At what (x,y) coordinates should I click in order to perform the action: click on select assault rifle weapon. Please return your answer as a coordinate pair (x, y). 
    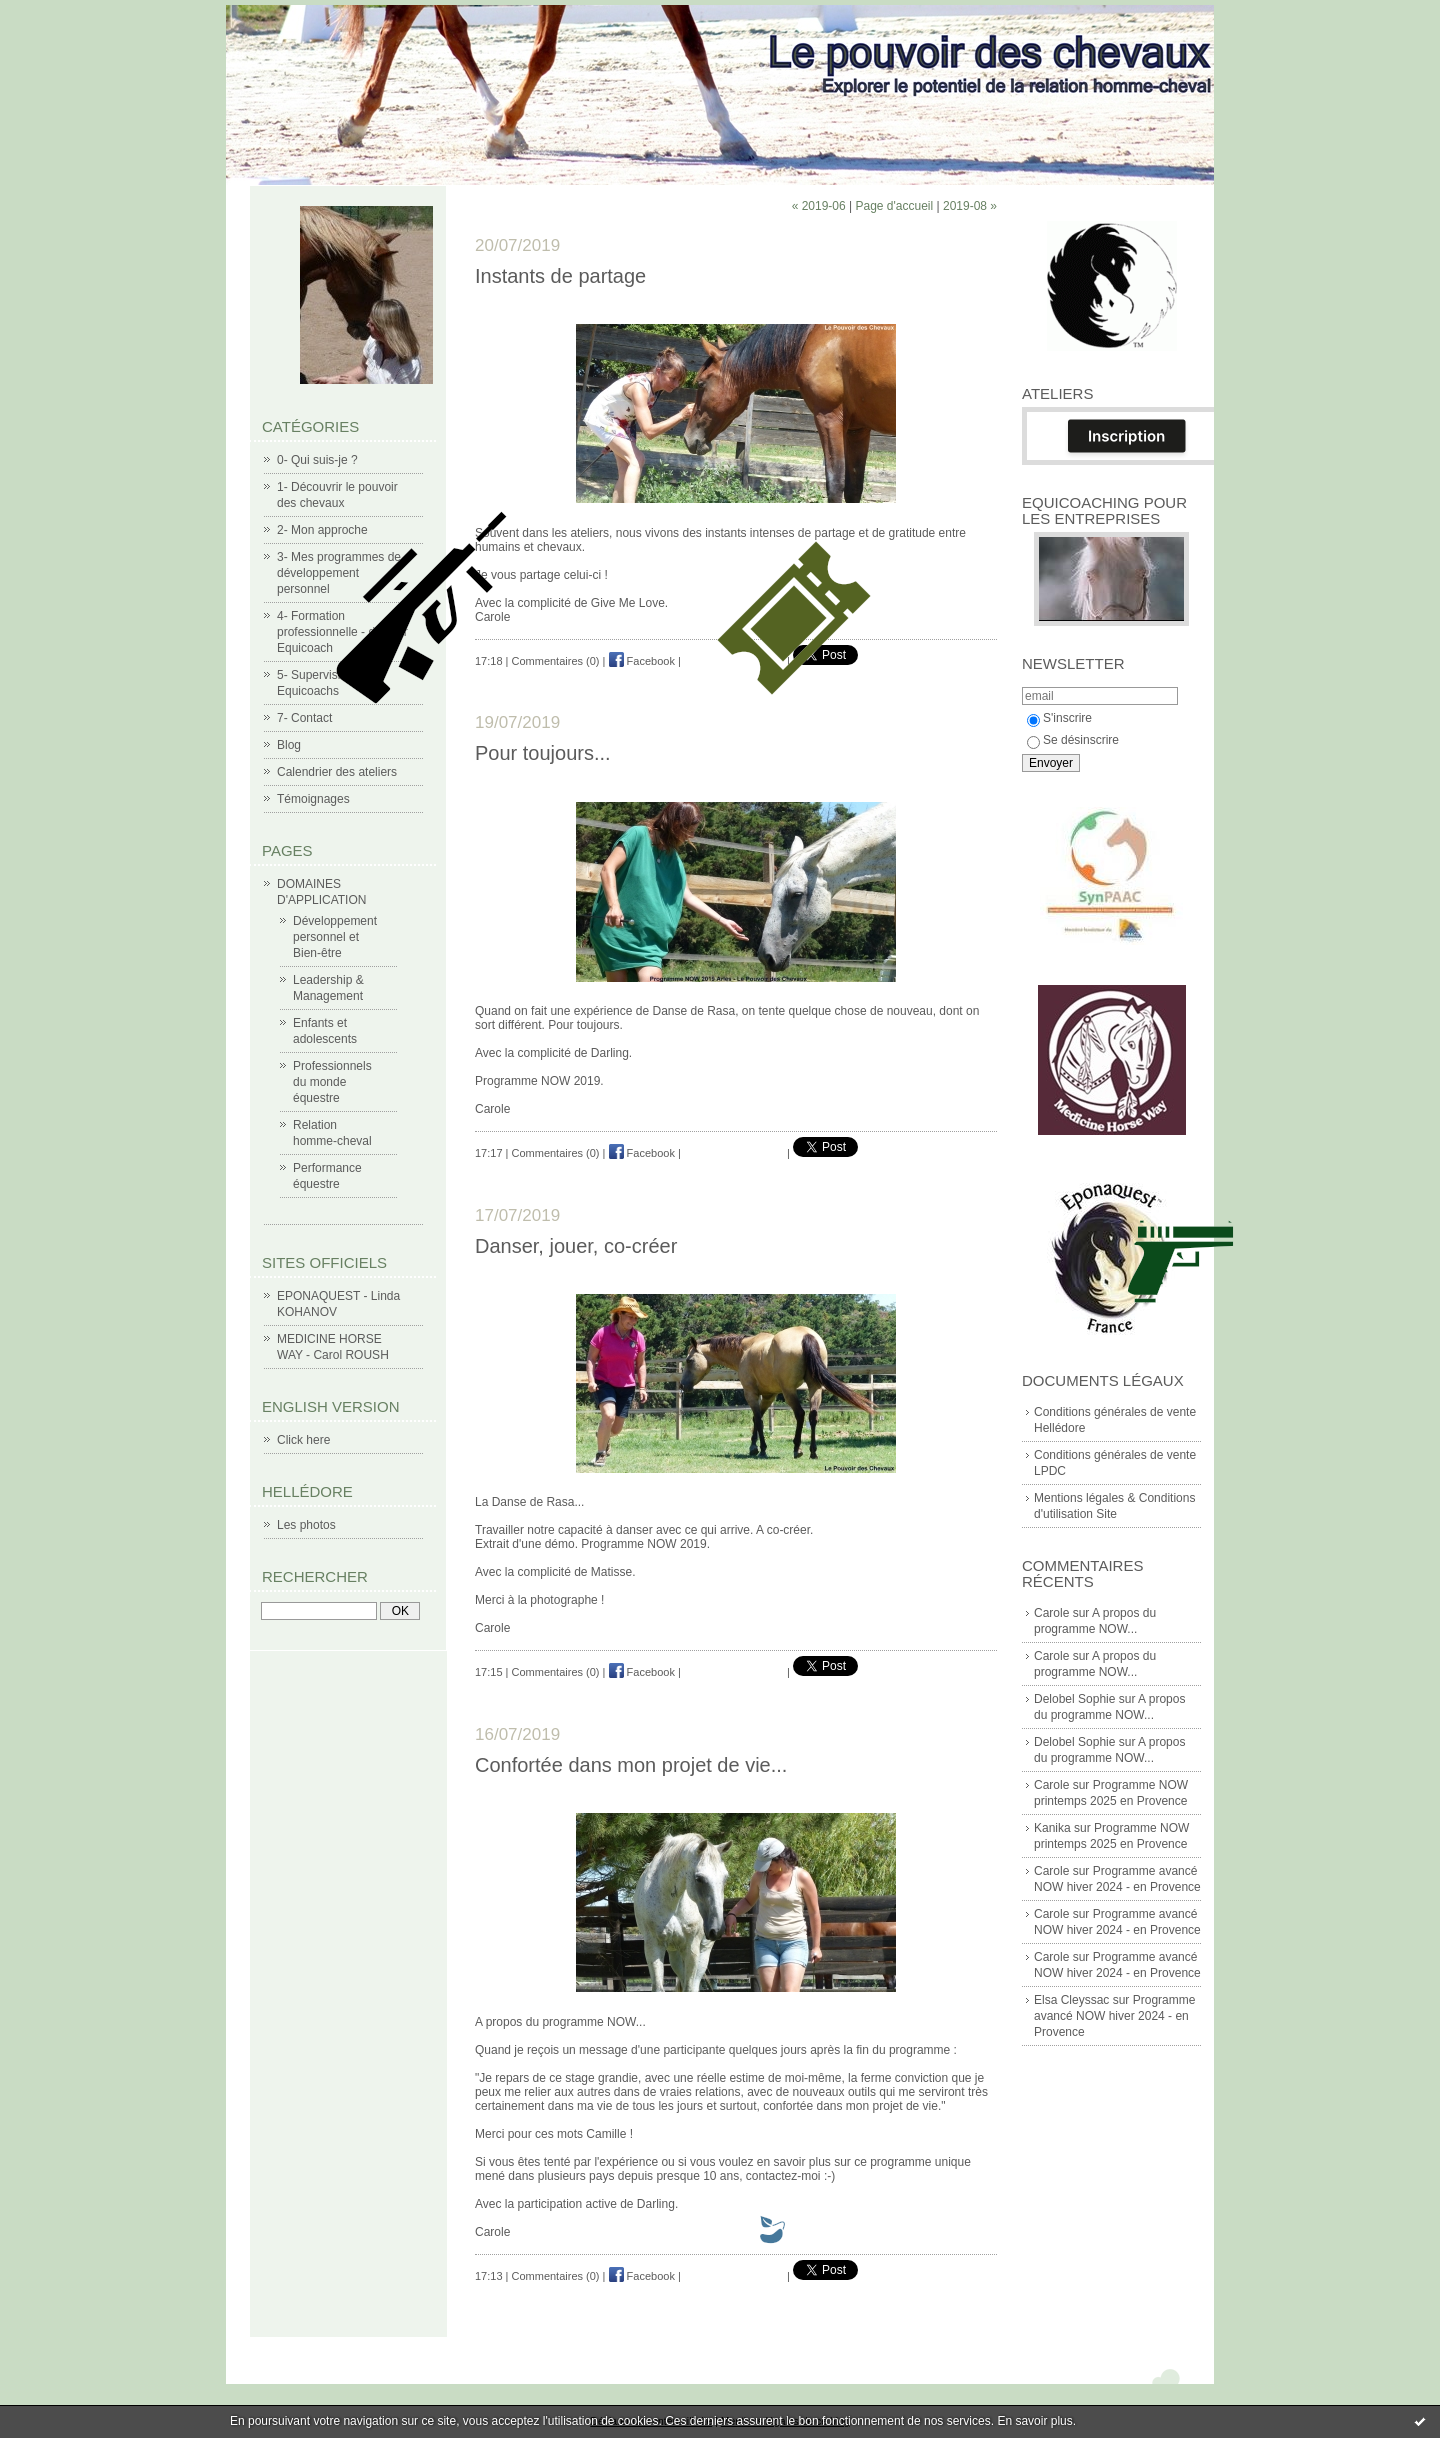
    Looking at the image, I should click on (421, 607).